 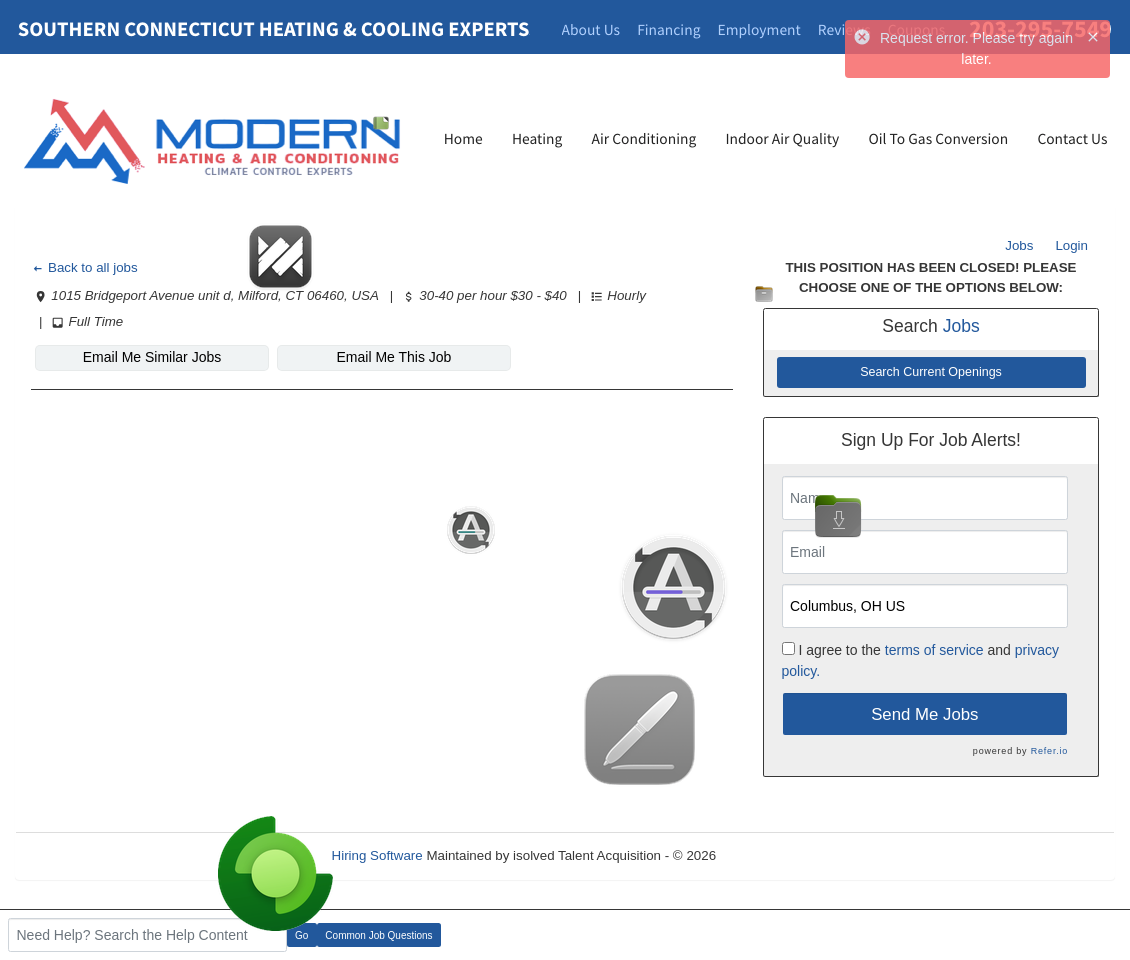 What do you see at coordinates (639, 729) in the screenshot?
I see `open Pages for document editing` at bounding box center [639, 729].